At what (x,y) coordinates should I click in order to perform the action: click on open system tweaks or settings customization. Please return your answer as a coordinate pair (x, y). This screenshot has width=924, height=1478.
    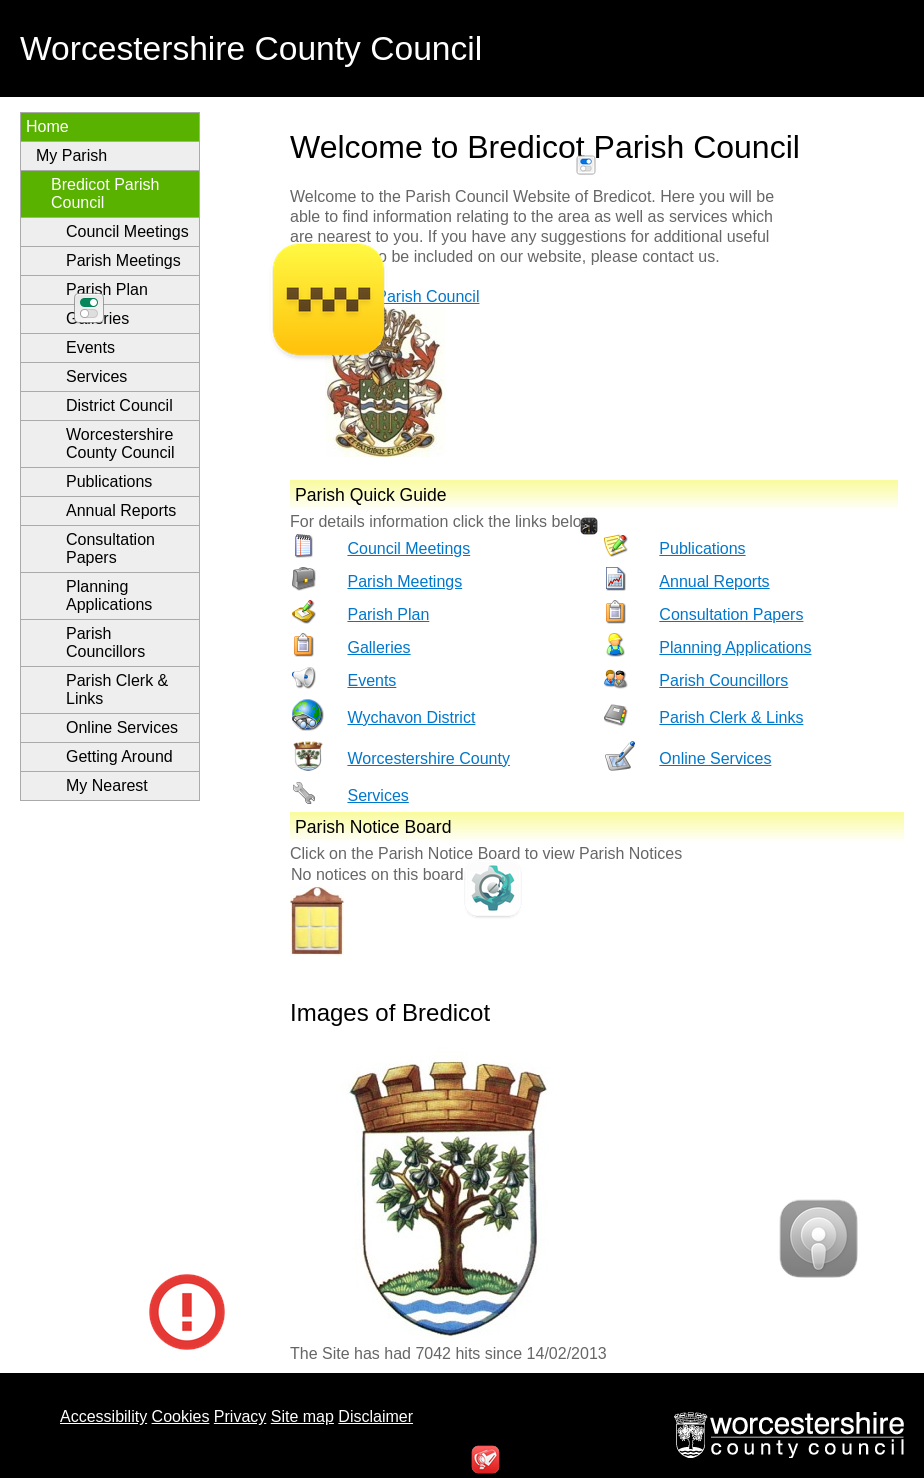
    Looking at the image, I should click on (89, 308).